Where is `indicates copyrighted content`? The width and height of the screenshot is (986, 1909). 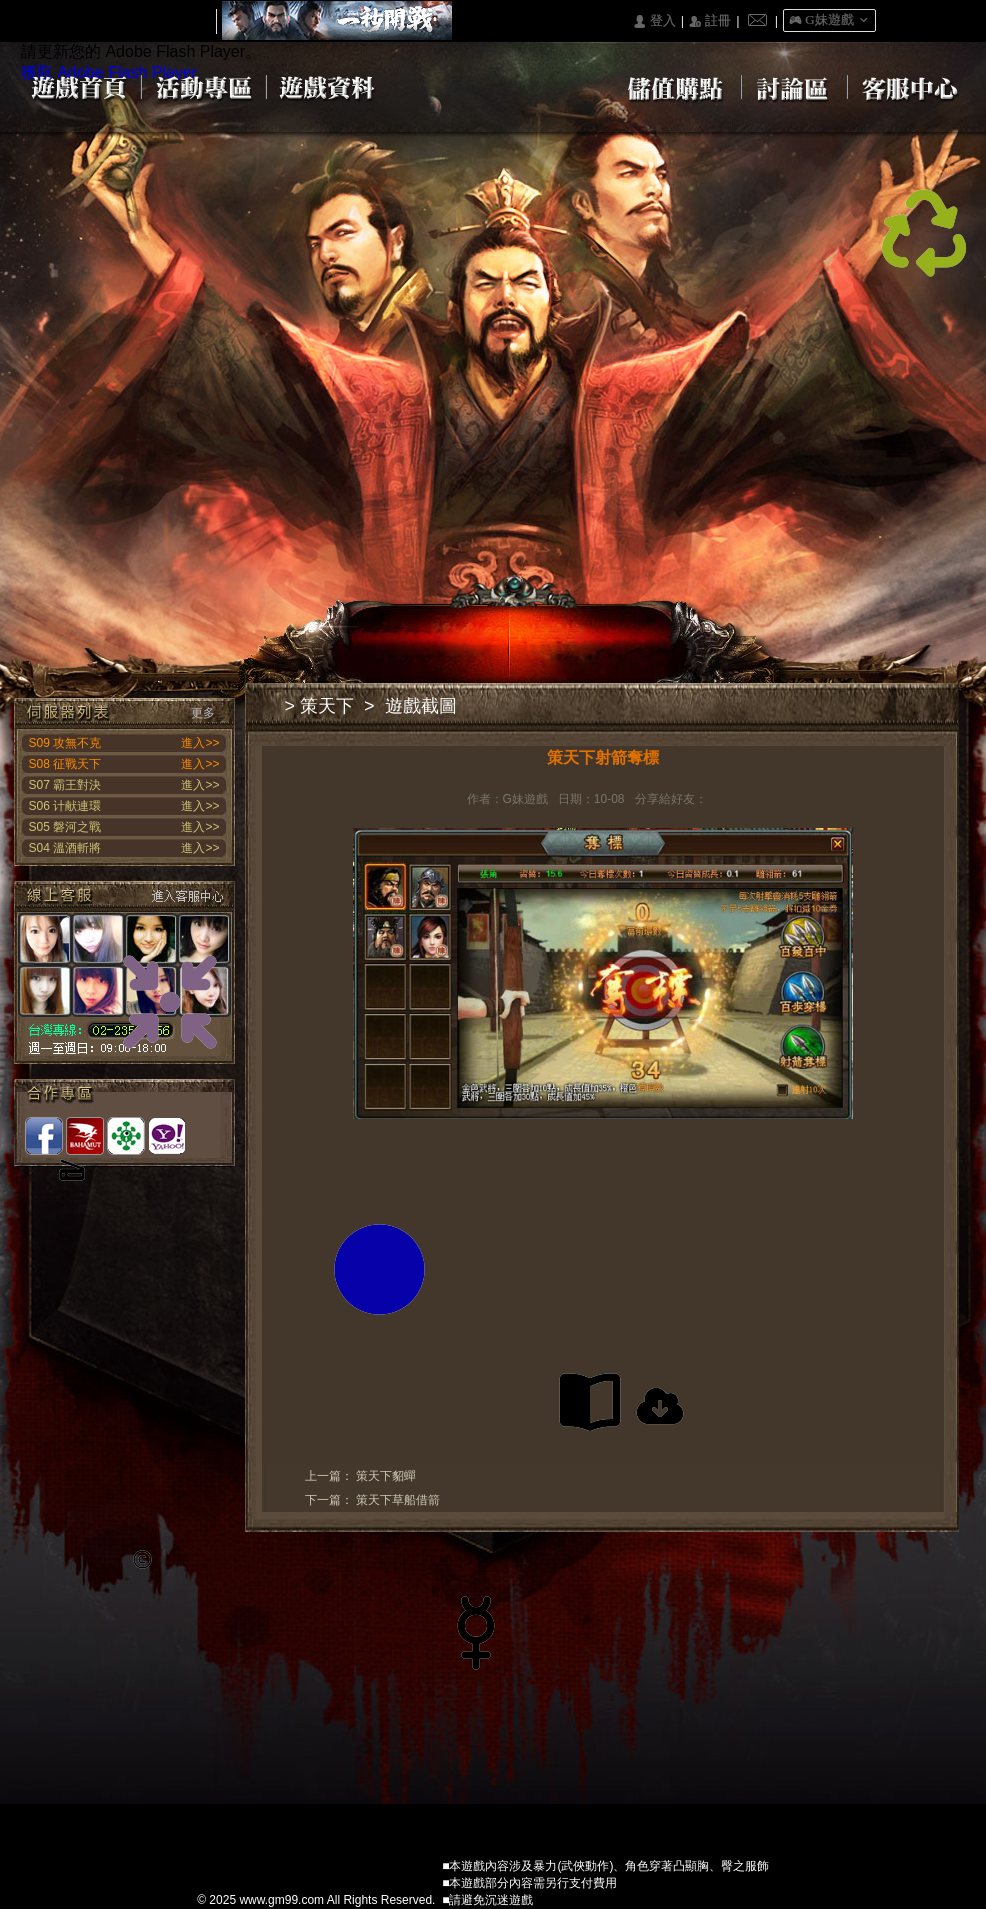 indicates copyrighted content is located at coordinates (142, 1559).